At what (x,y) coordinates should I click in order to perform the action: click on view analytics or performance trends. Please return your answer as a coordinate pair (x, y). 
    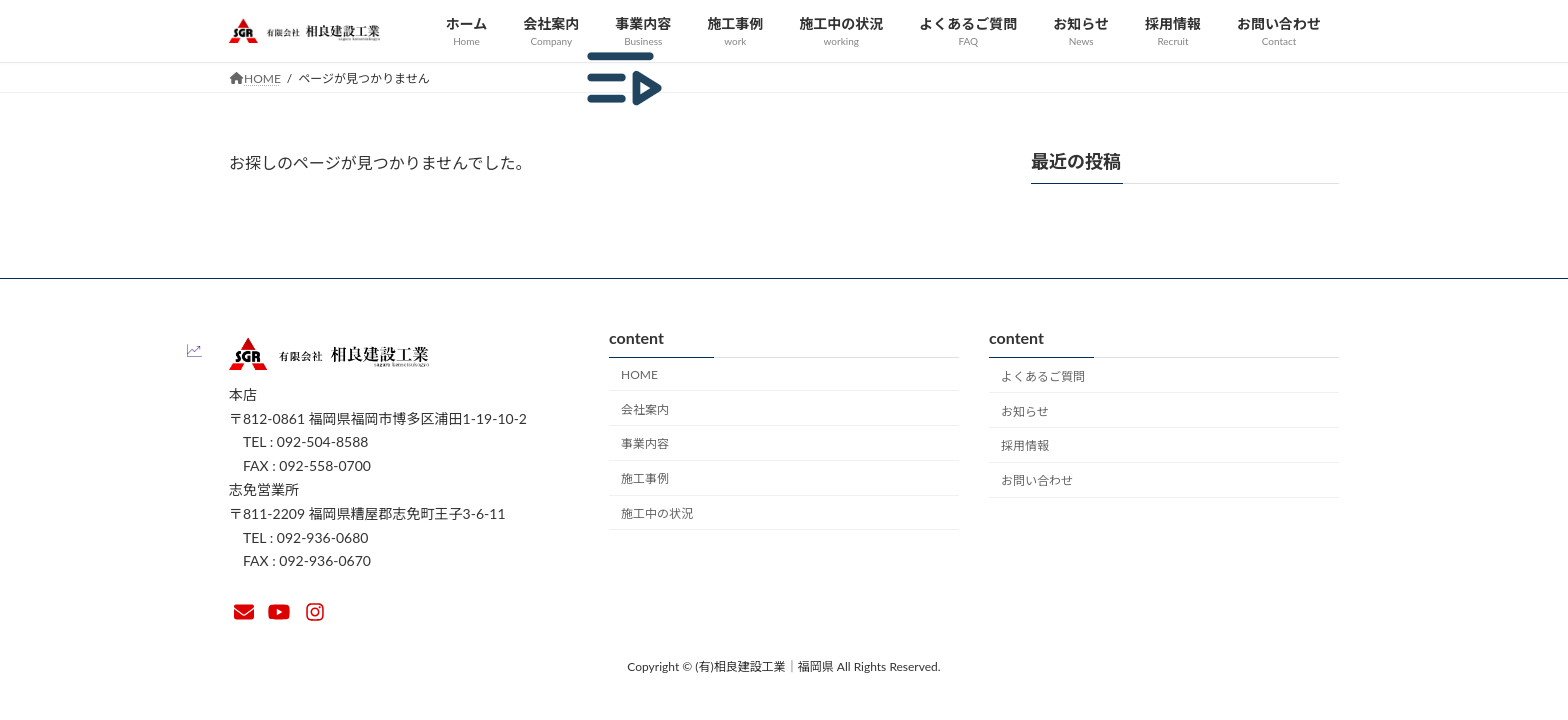
    Looking at the image, I should click on (194, 350).